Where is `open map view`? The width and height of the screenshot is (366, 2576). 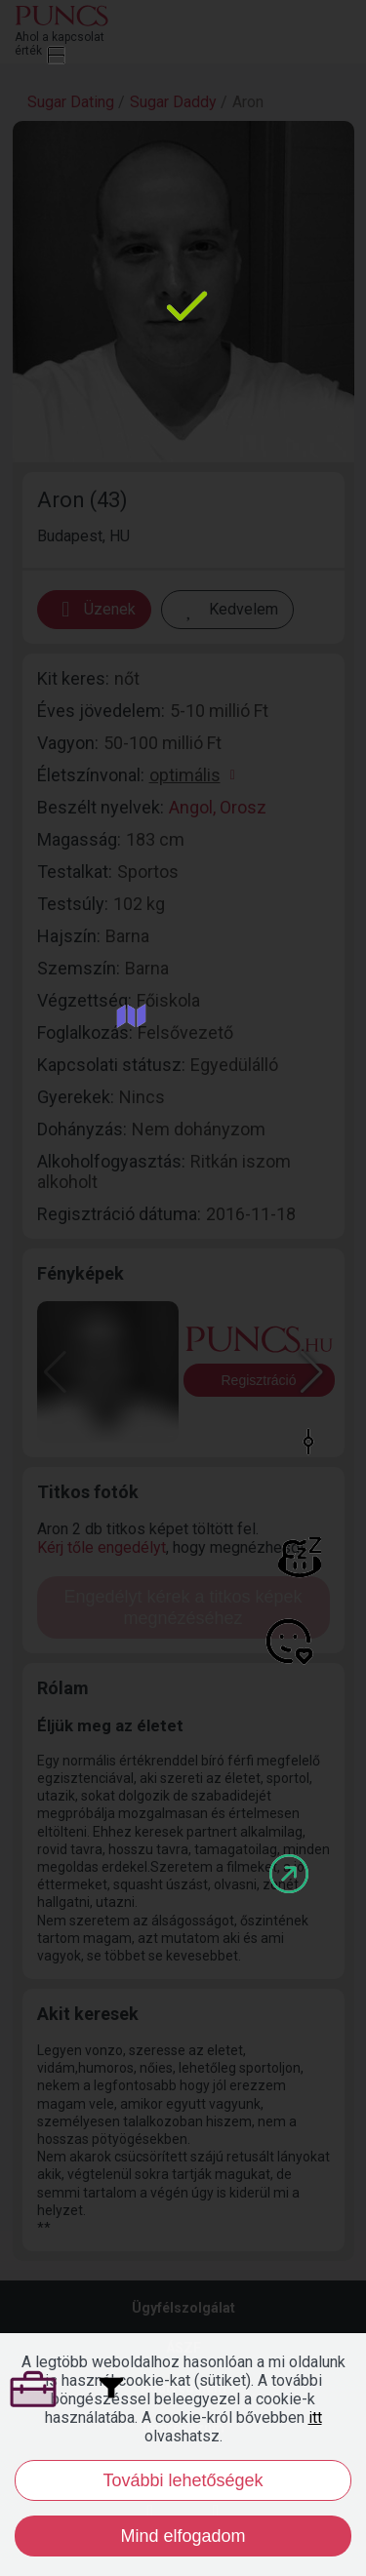 open map view is located at coordinates (131, 1015).